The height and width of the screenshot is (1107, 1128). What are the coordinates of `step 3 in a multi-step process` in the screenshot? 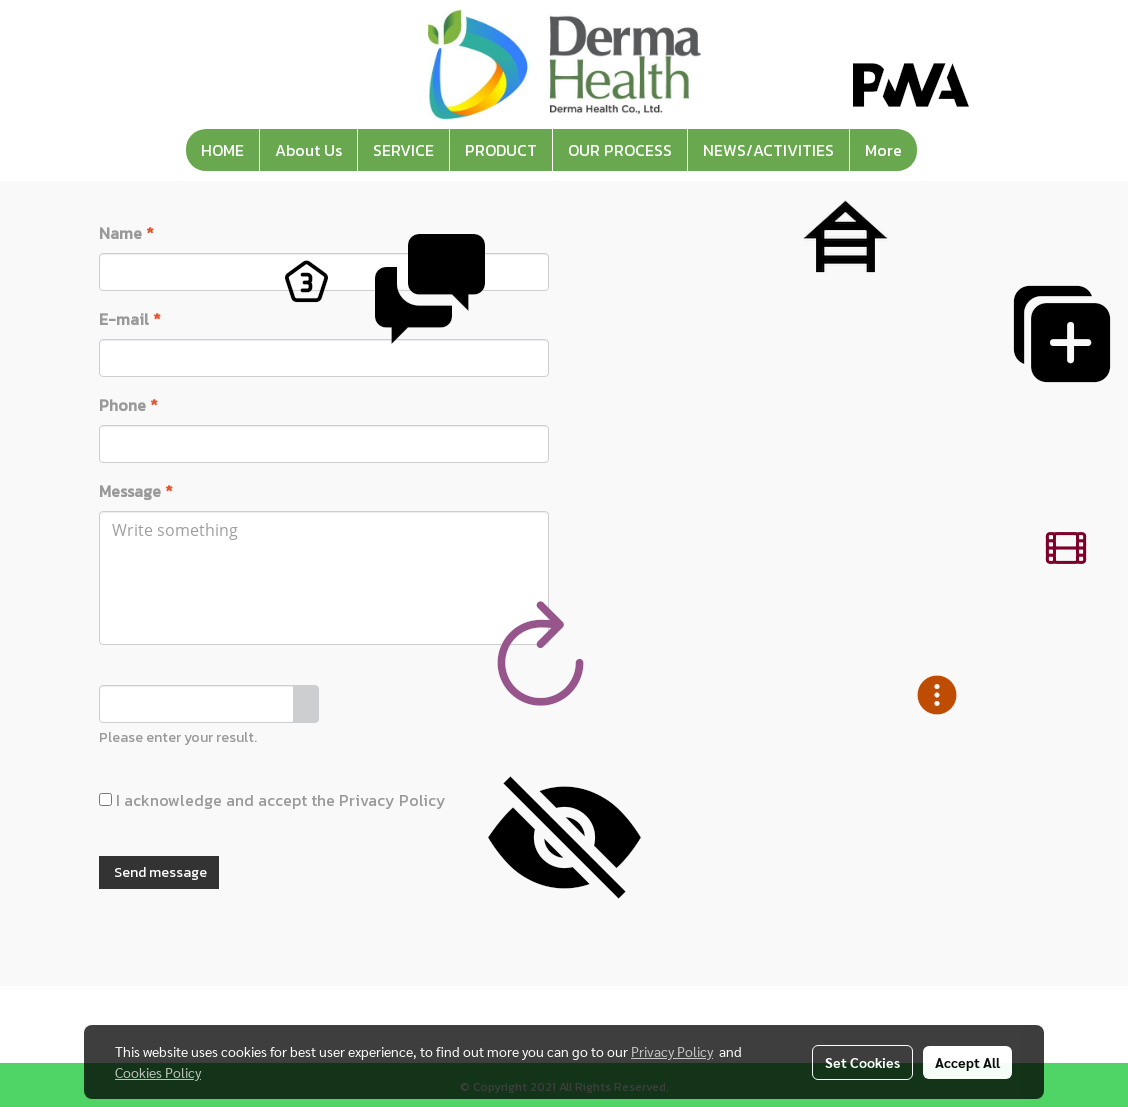 It's located at (306, 282).